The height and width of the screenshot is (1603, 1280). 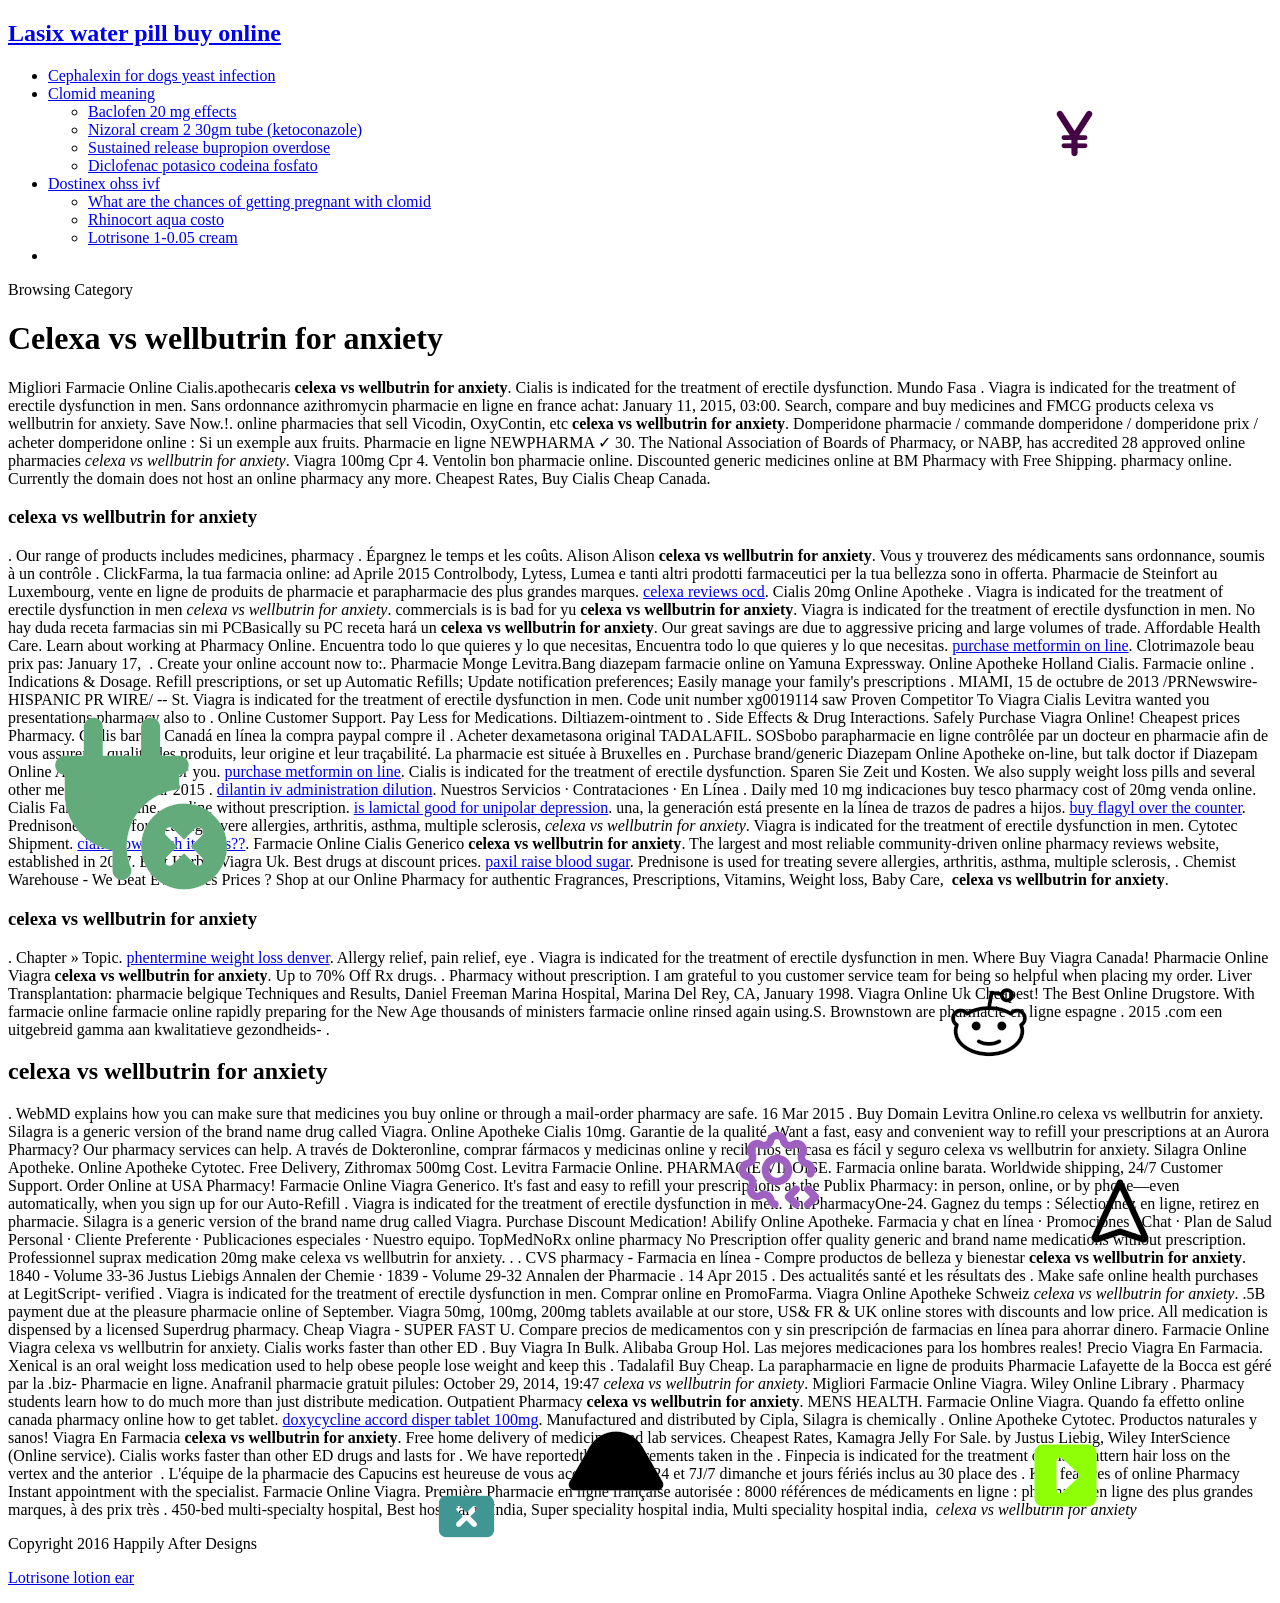 I want to click on play media or video content, so click(x=1065, y=1475).